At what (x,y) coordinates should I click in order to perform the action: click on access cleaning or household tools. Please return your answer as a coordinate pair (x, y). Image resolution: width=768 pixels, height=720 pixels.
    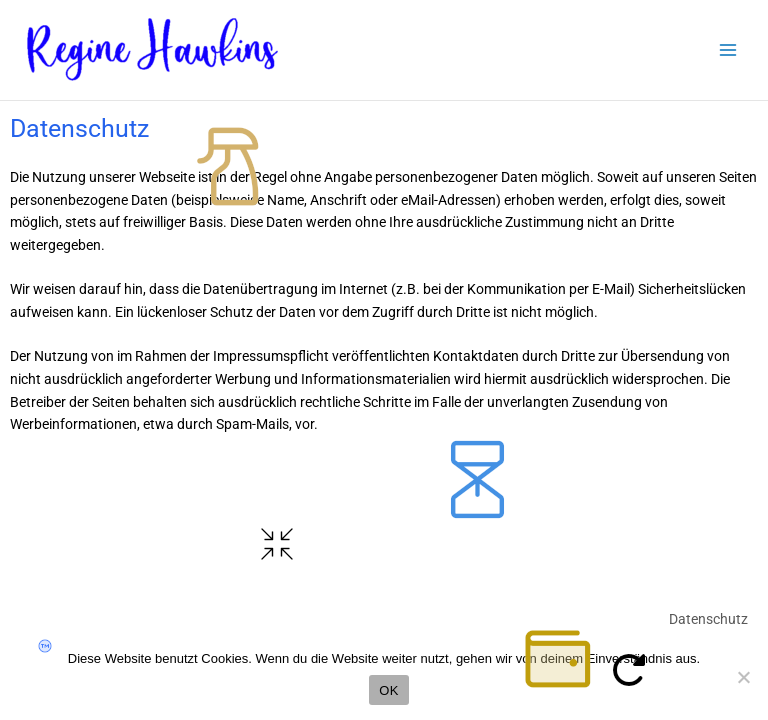
    Looking at the image, I should click on (230, 166).